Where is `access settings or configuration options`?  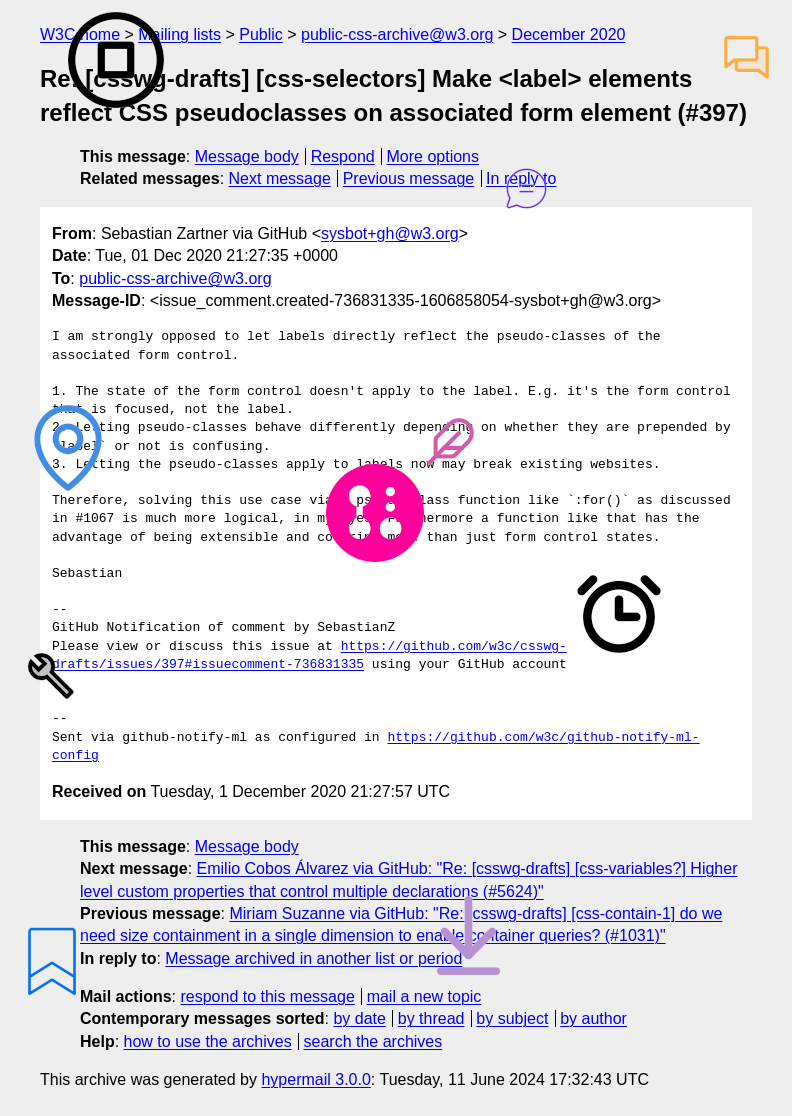 access settings or configuration options is located at coordinates (51, 676).